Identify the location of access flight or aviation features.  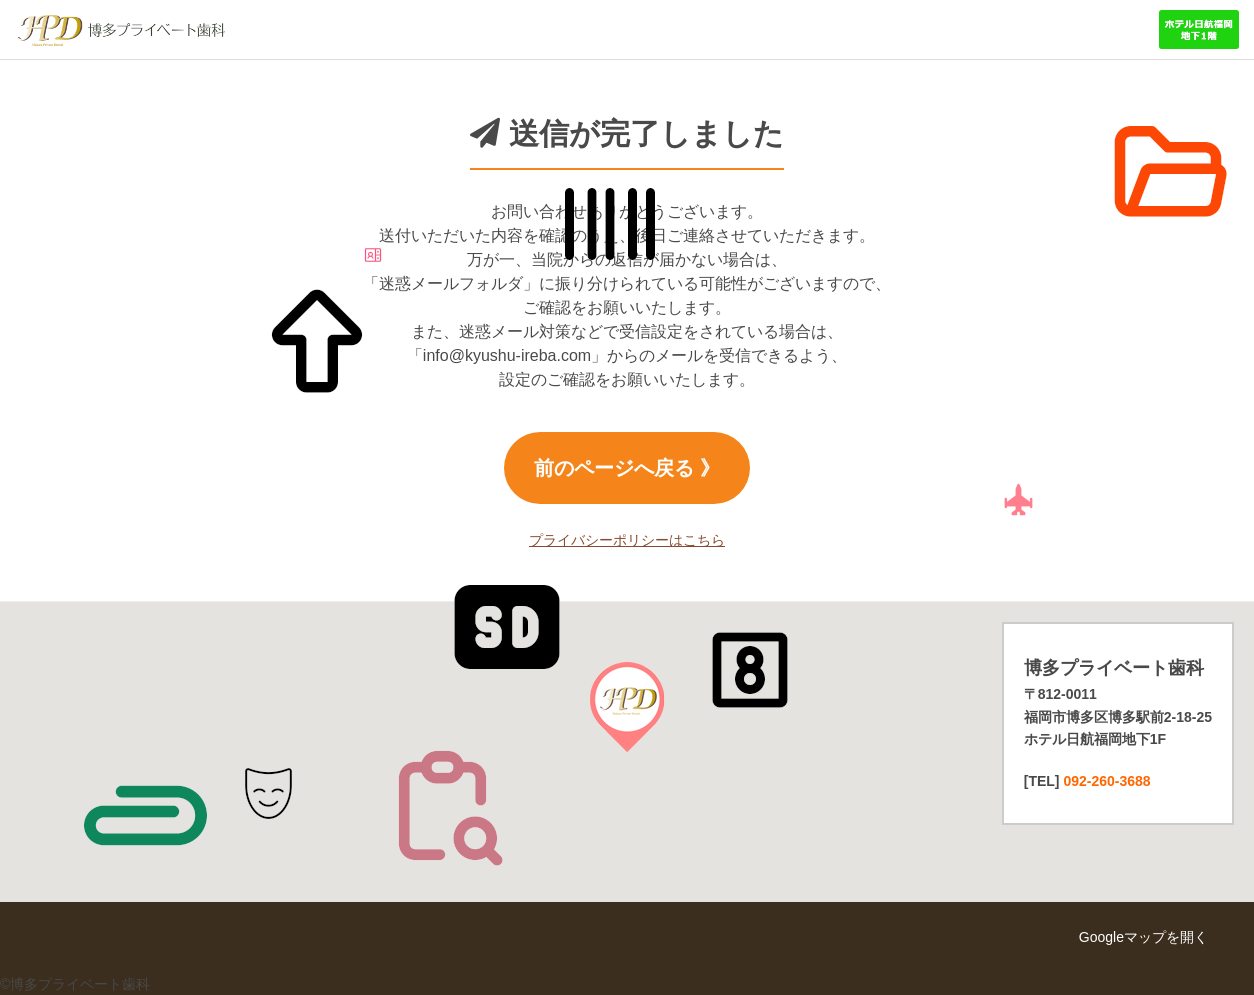
(1018, 499).